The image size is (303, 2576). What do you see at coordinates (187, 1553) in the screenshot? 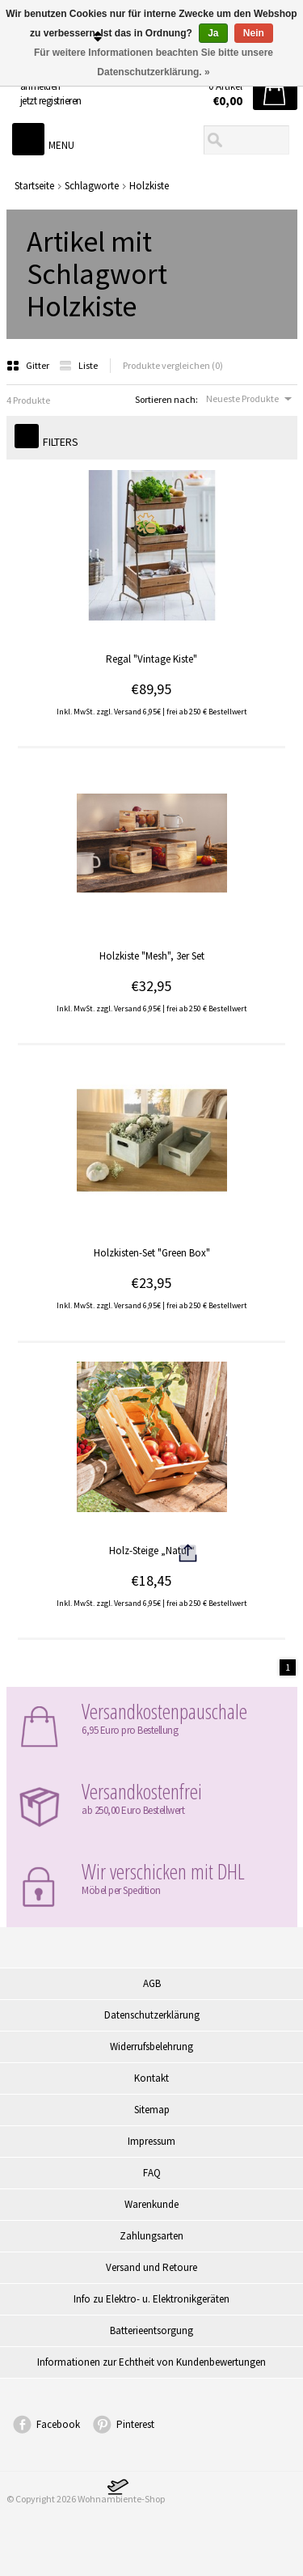
I see `upload a file or document` at bounding box center [187, 1553].